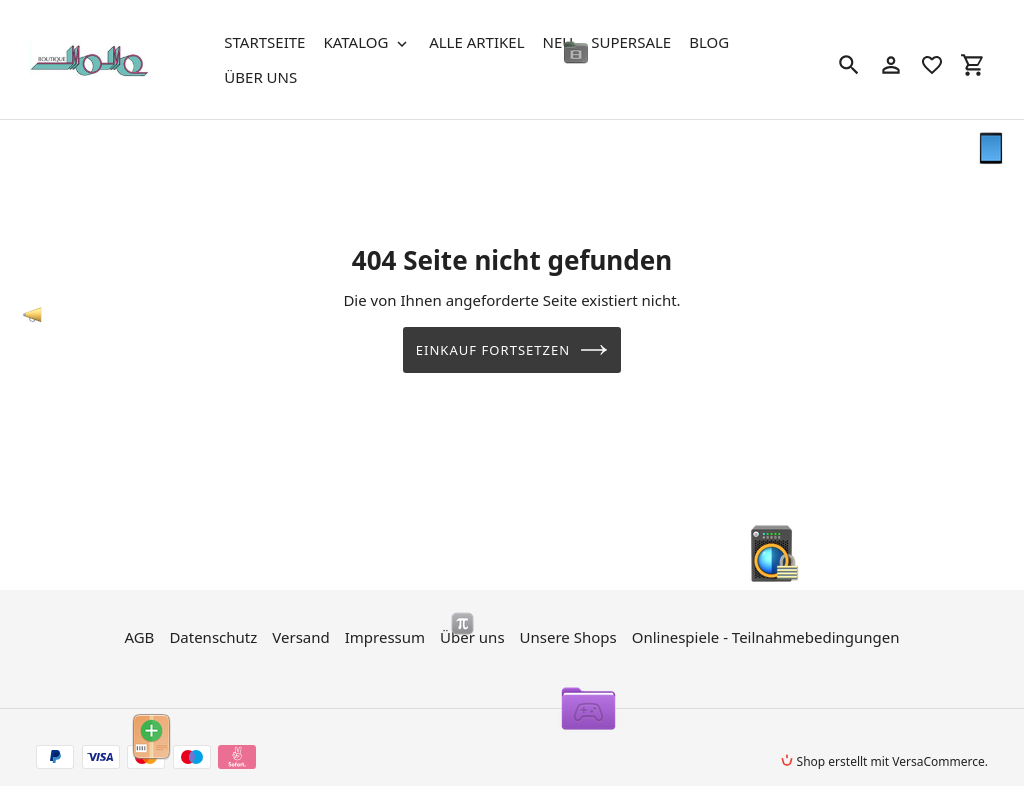 This screenshot has width=1024, height=786. I want to click on open your games folder, so click(588, 708).